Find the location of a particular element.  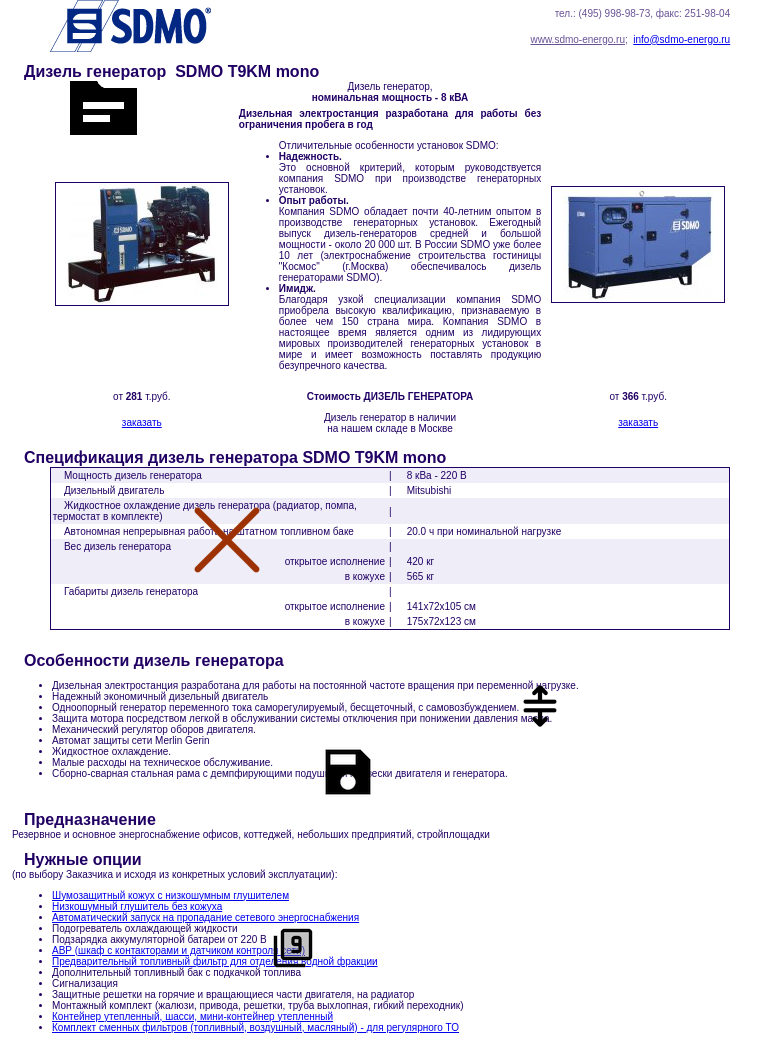

view source files or documents is located at coordinates (103, 108).